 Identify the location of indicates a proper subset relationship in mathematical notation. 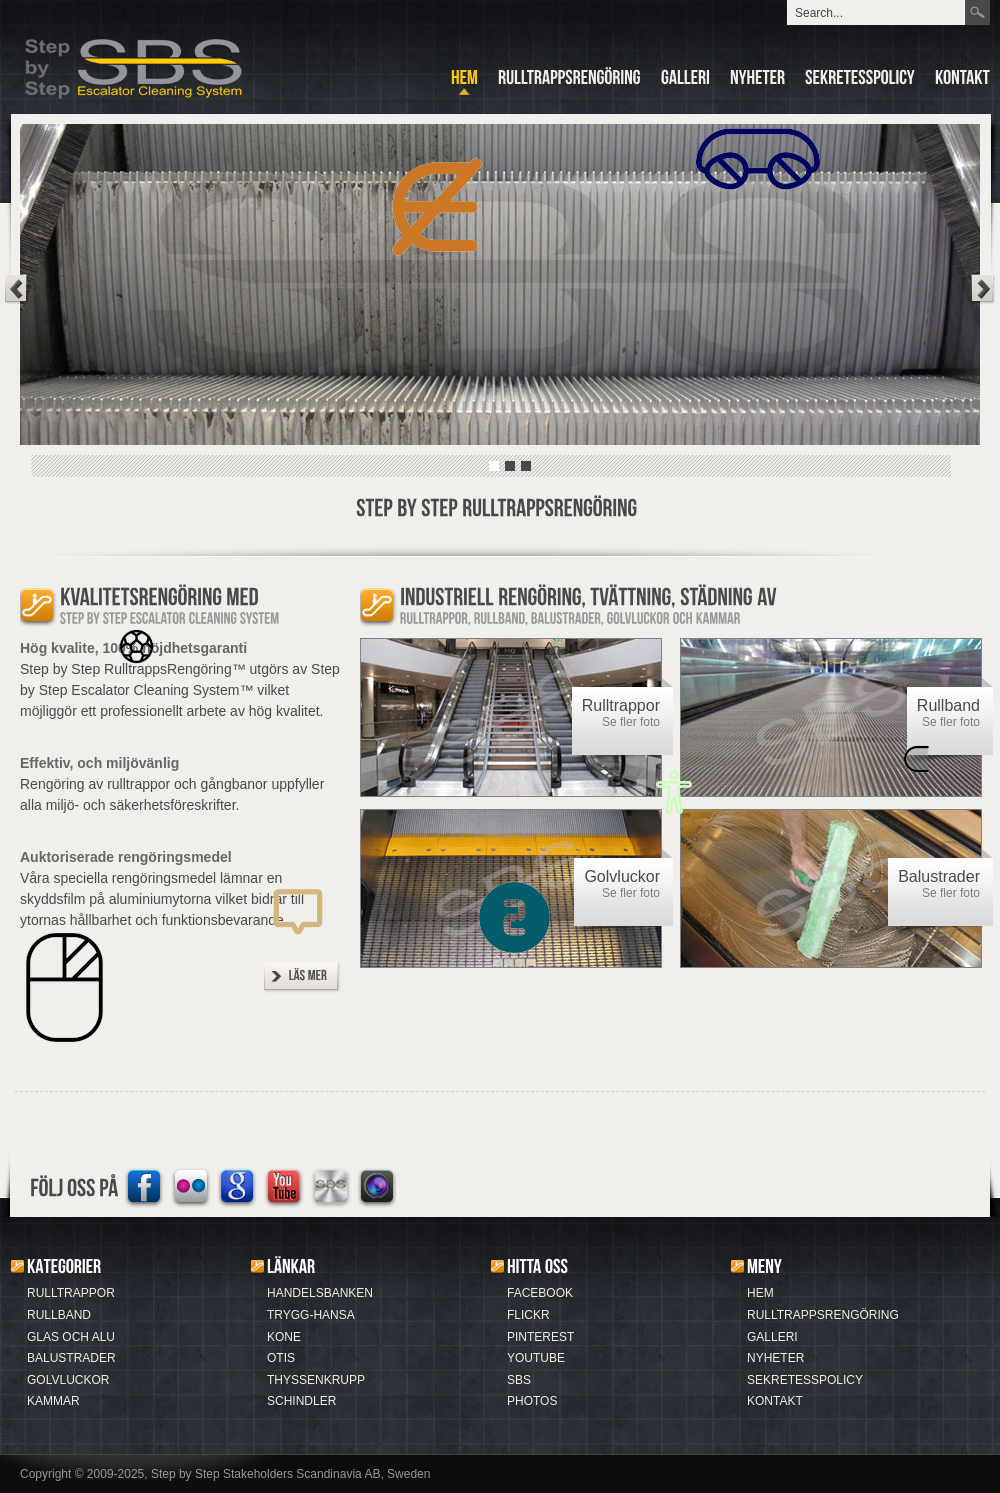
(917, 759).